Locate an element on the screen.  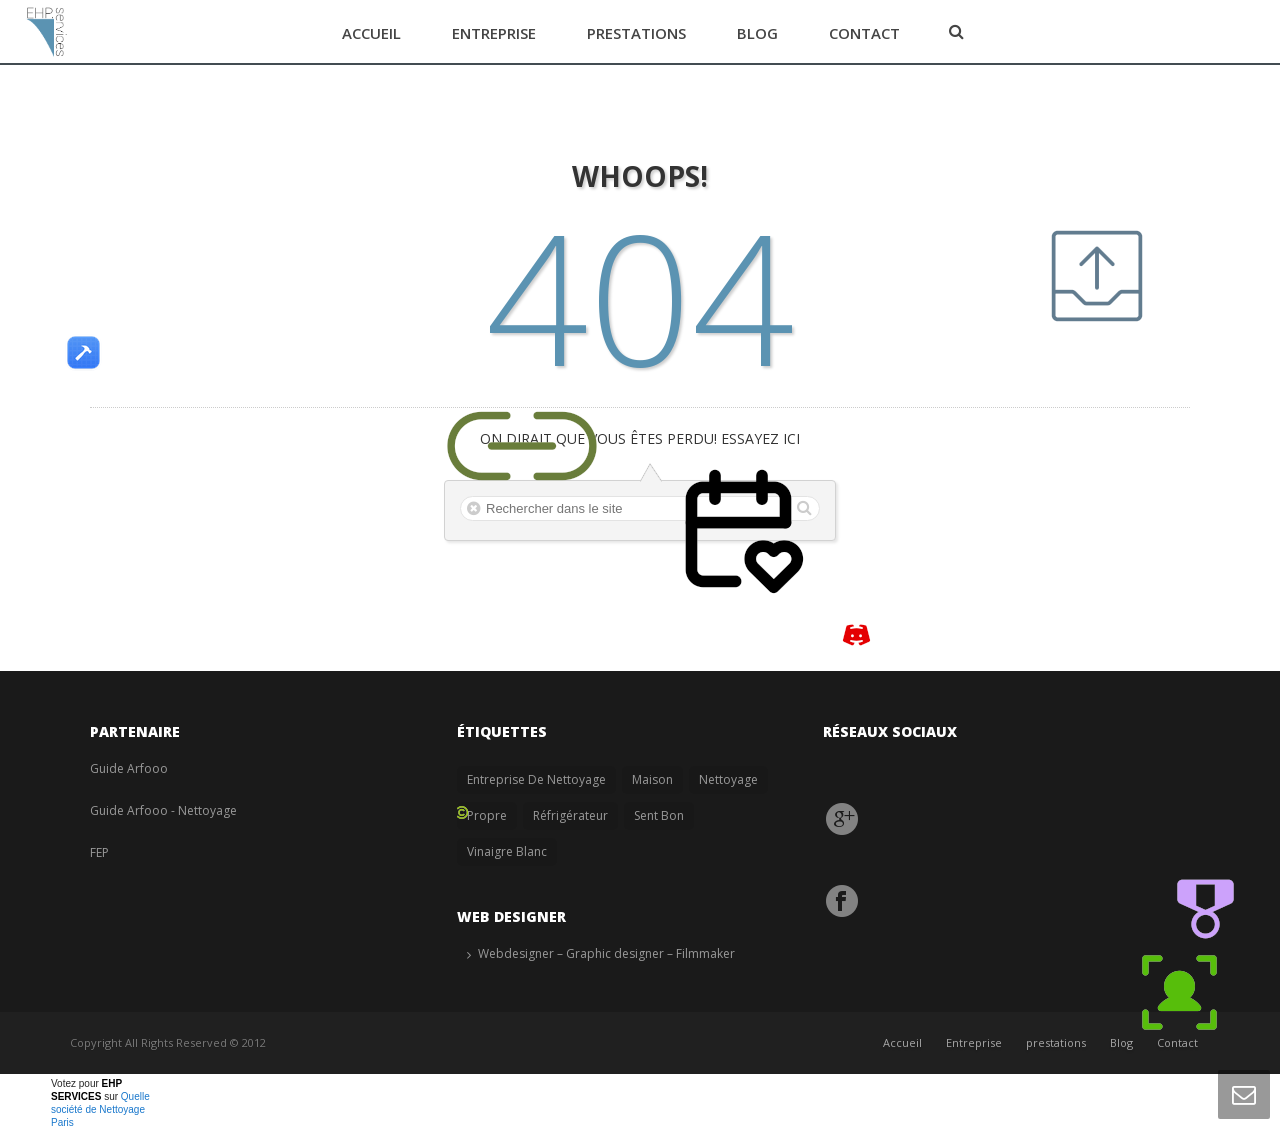
upload file from inbox or tray is located at coordinates (1097, 276).